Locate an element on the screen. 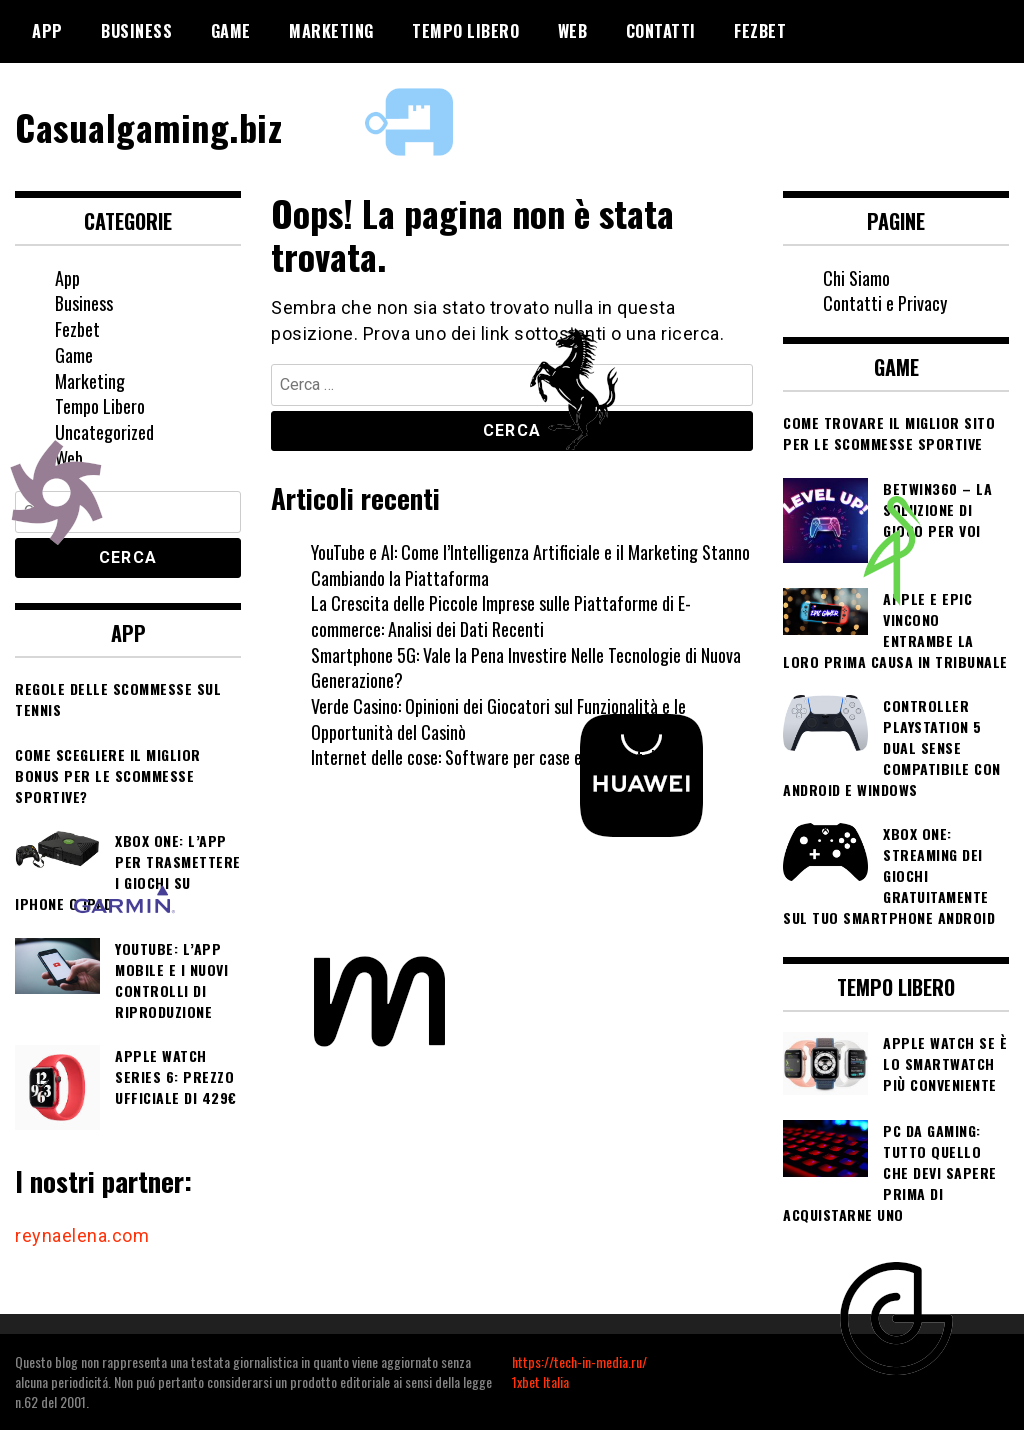  open Huawei AppGallery store is located at coordinates (641, 775).